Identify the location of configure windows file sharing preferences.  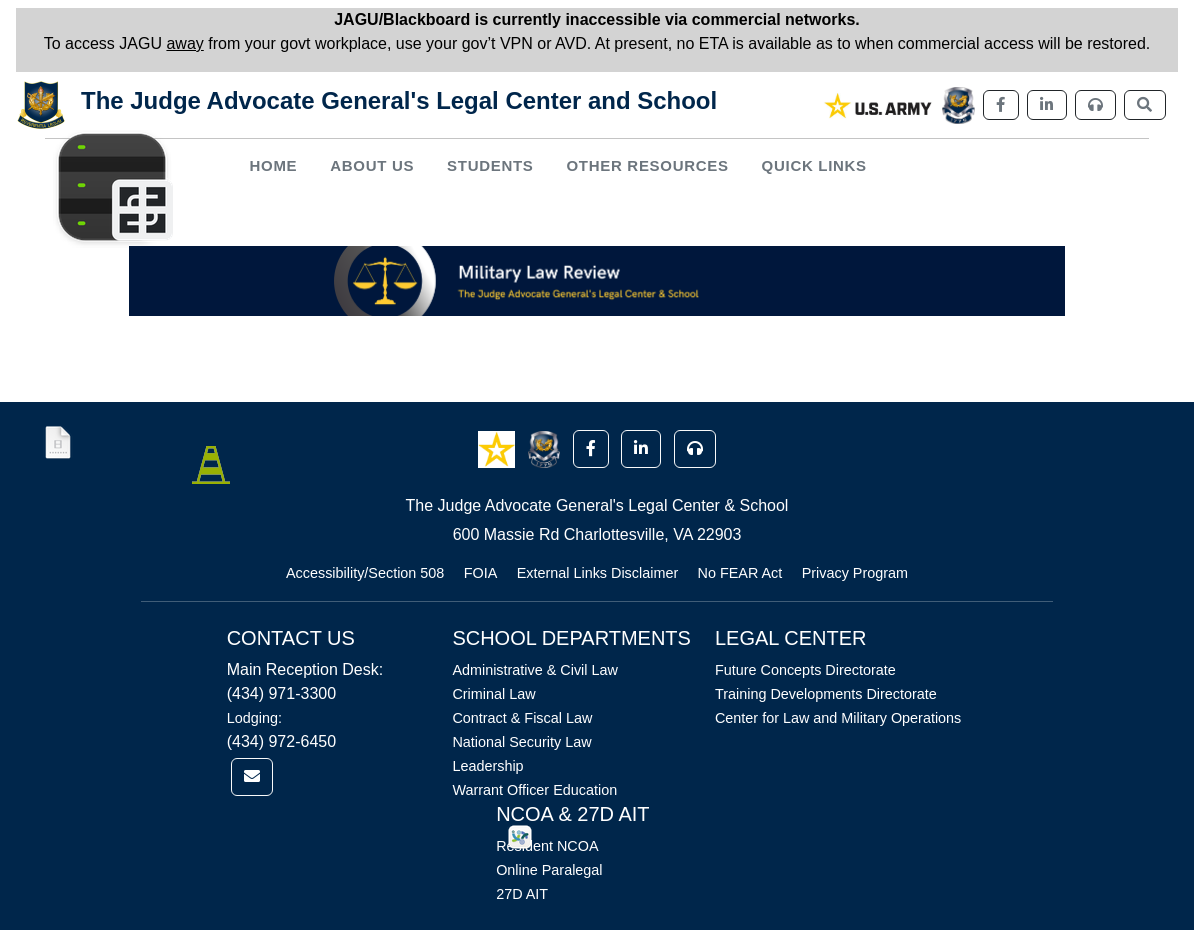
(113, 189).